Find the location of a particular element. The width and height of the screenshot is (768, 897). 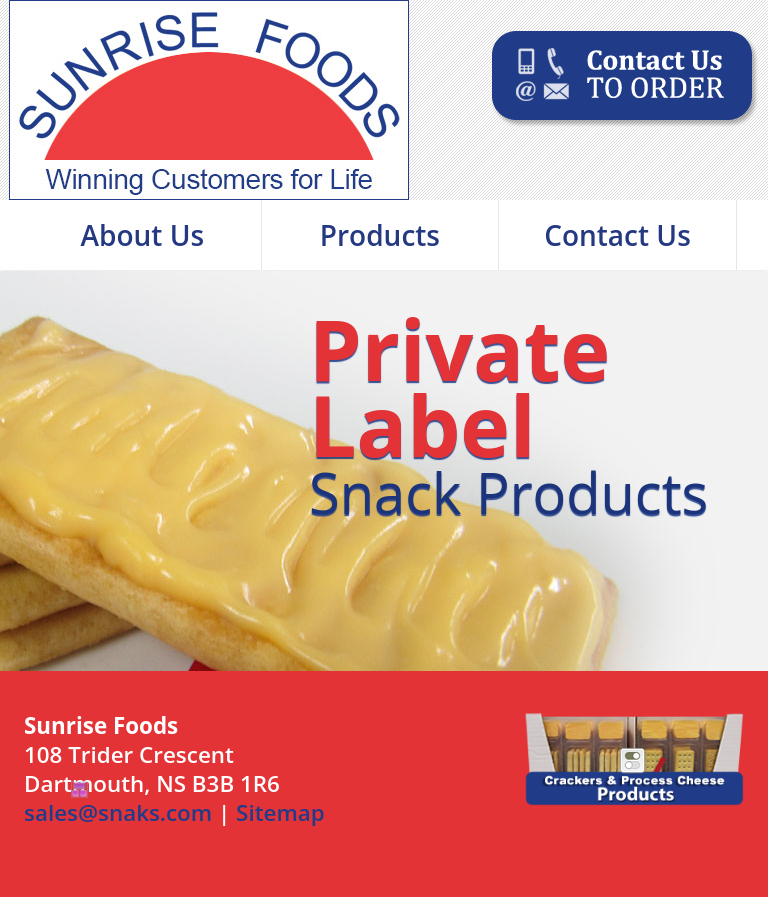

select all items in the current view is located at coordinates (79, 789).